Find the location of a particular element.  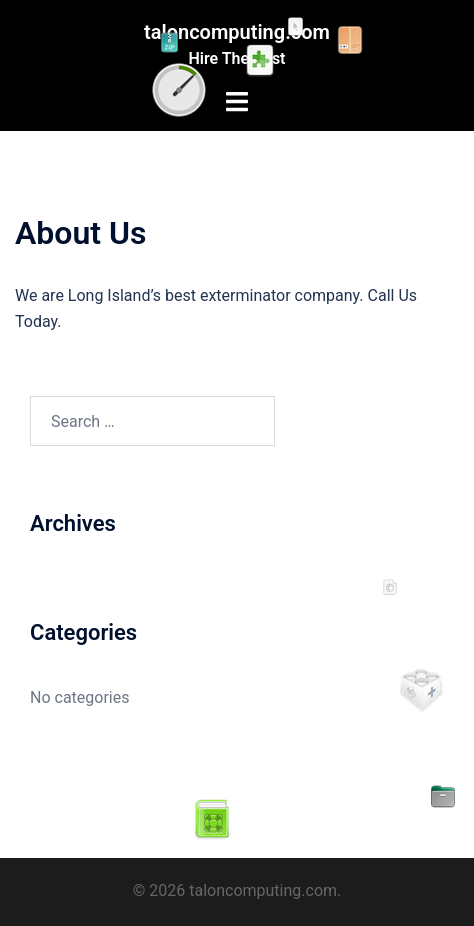

access help documentation or user manual is located at coordinates (212, 819).